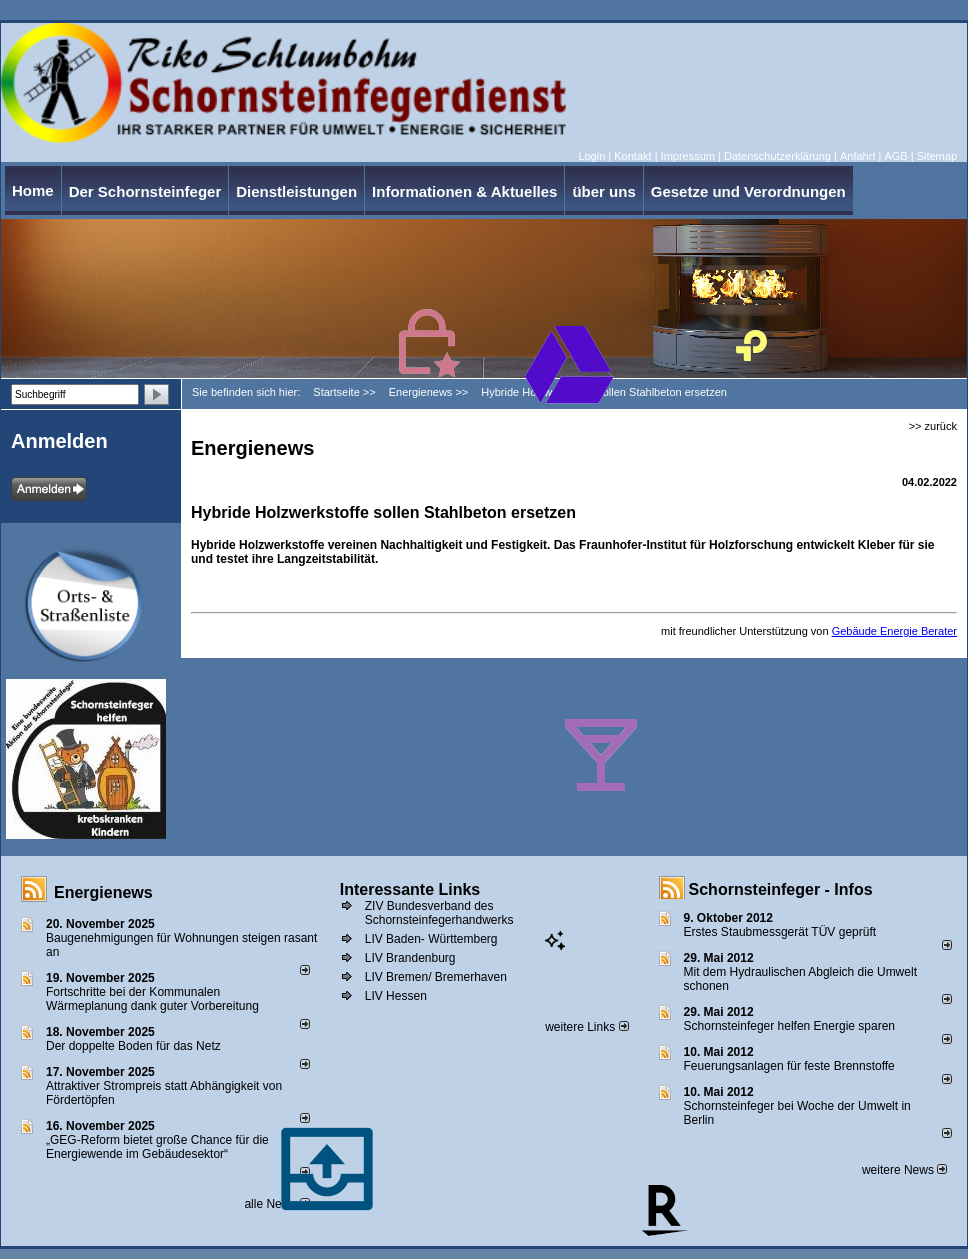 Image resolution: width=968 pixels, height=1259 pixels. What do you see at coordinates (665, 1210) in the screenshot?
I see `open the Rakuten app` at bounding box center [665, 1210].